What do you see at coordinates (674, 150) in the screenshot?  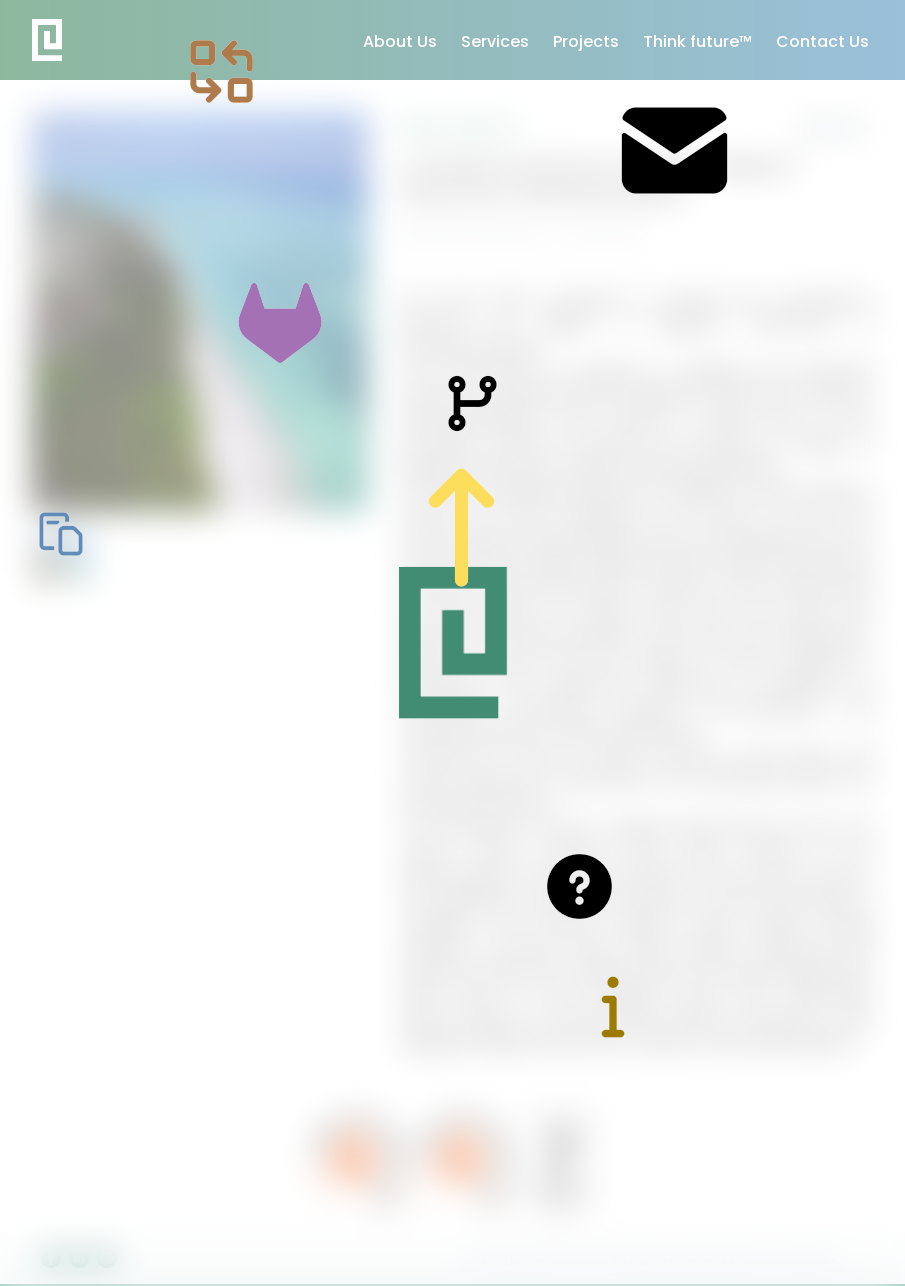 I see `open your inbox or messages` at bounding box center [674, 150].